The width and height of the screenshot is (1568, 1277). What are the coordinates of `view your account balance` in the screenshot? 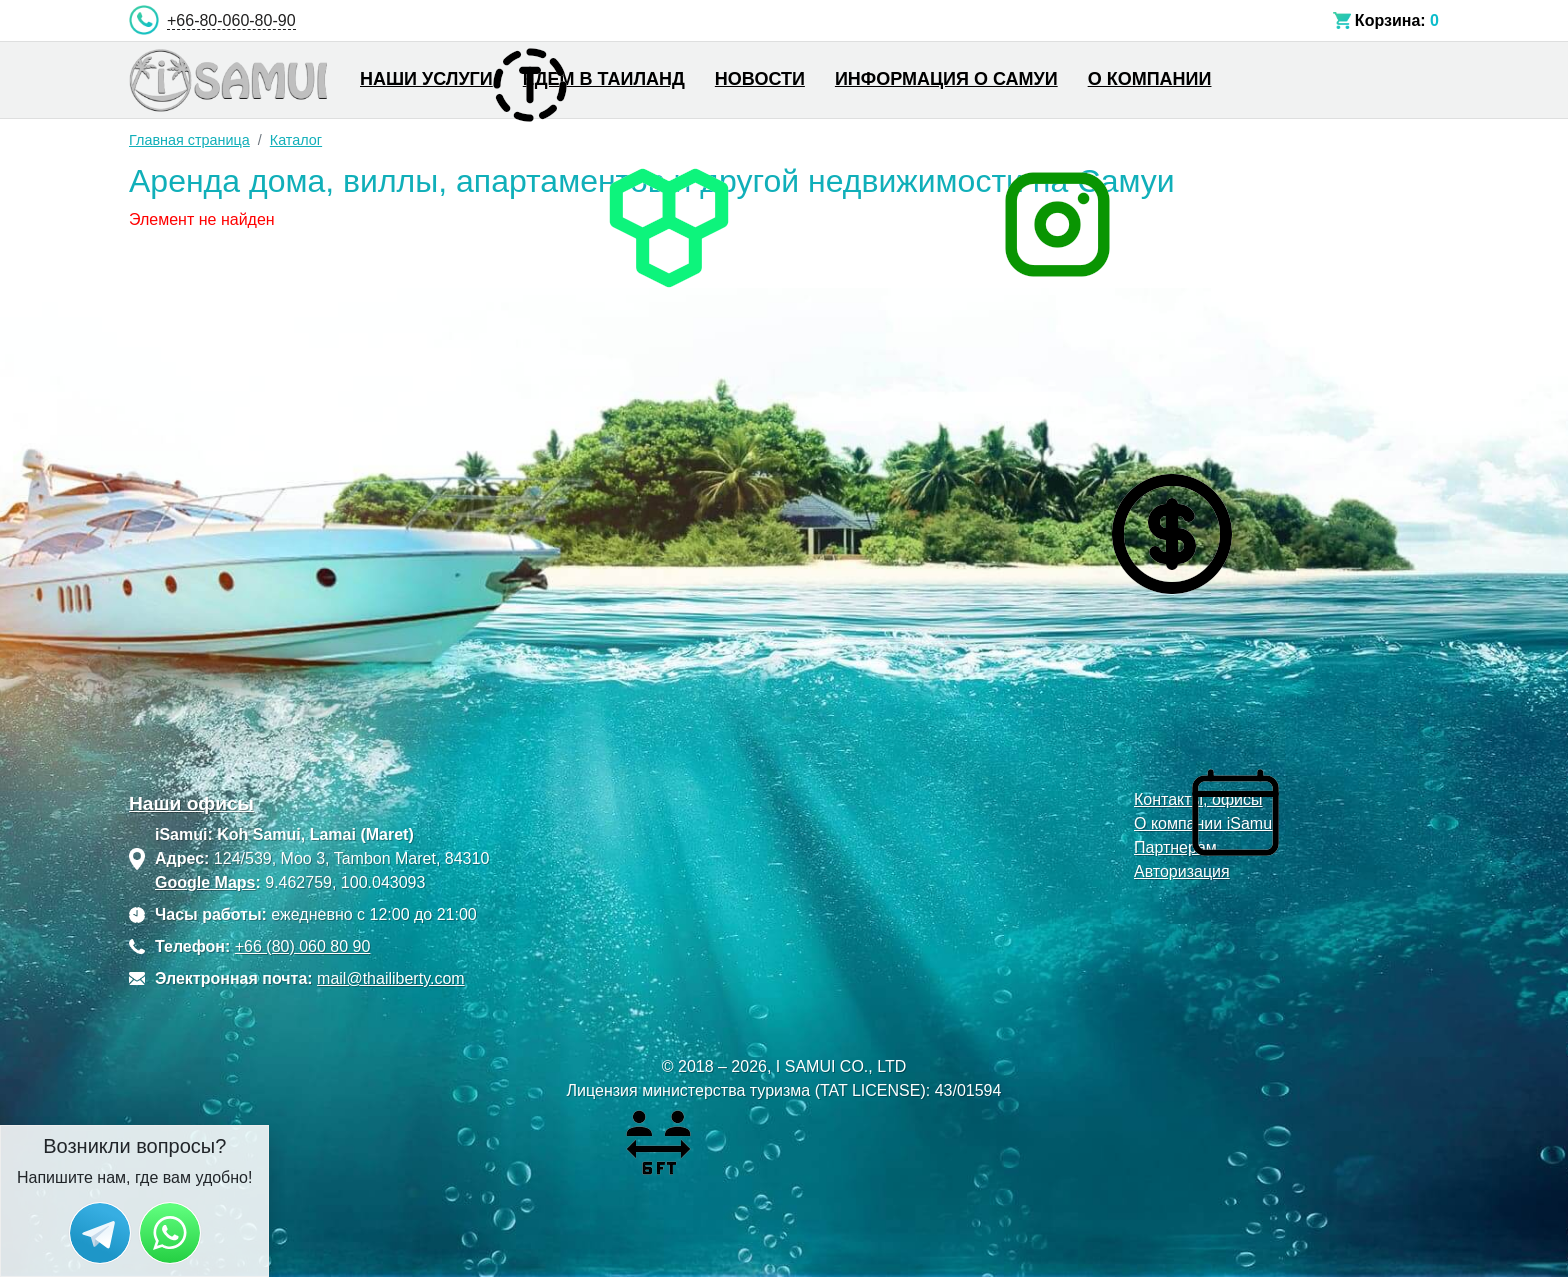 It's located at (1172, 534).